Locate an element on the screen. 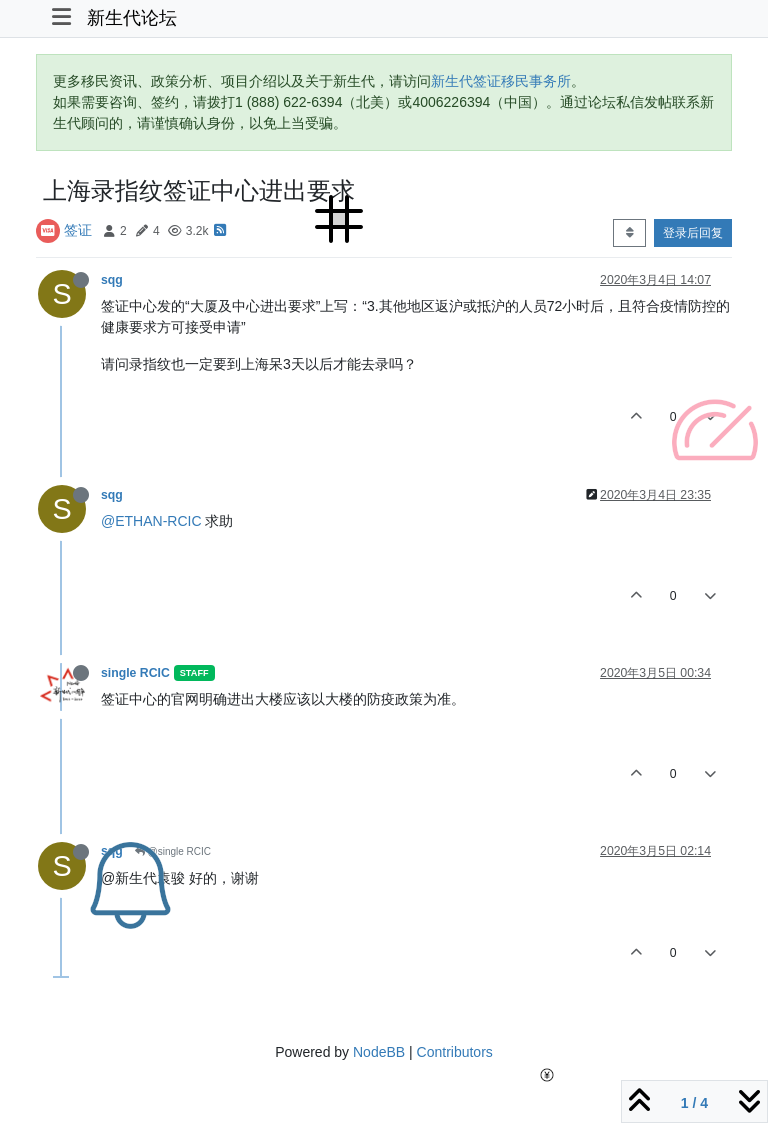 The image size is (768, 1123). add or view hashtags is located at coordinates (339, 219).